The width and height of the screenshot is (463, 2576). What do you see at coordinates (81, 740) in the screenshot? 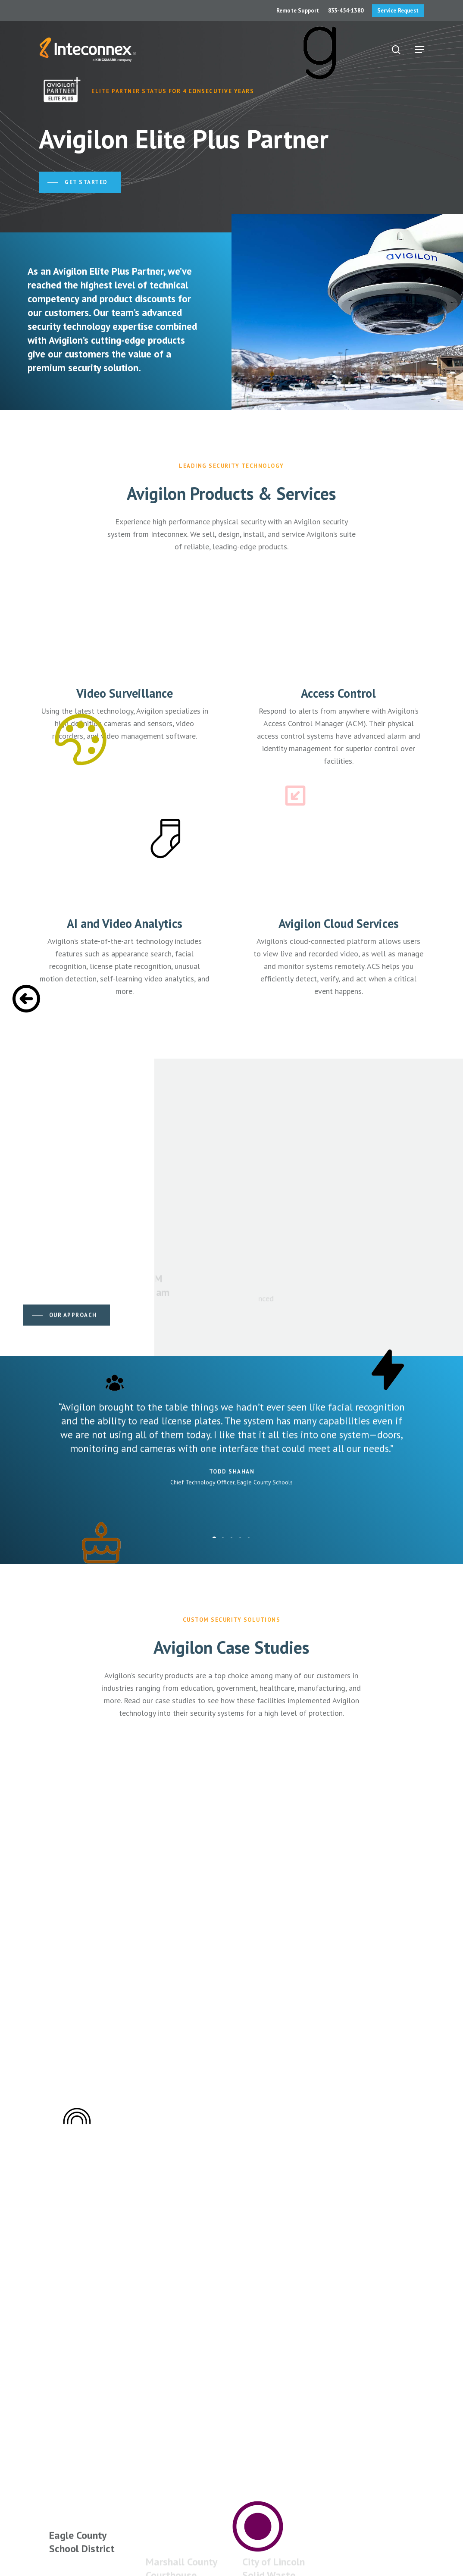
I see `open color picker or palette` at bounding box center [81, 740].